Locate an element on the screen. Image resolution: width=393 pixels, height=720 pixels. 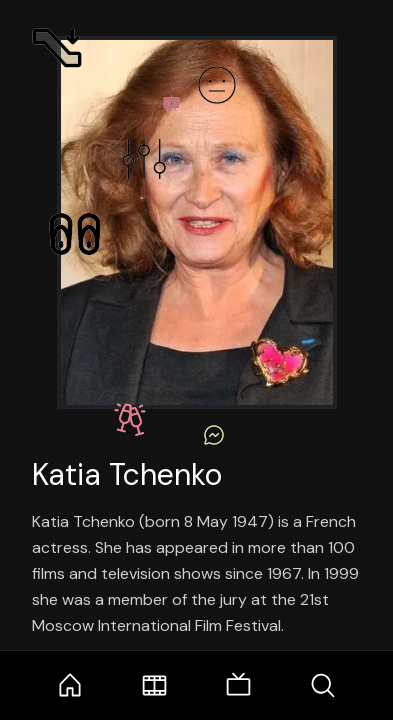
browse beach or summer footwear is located at coordinates (75, 234).